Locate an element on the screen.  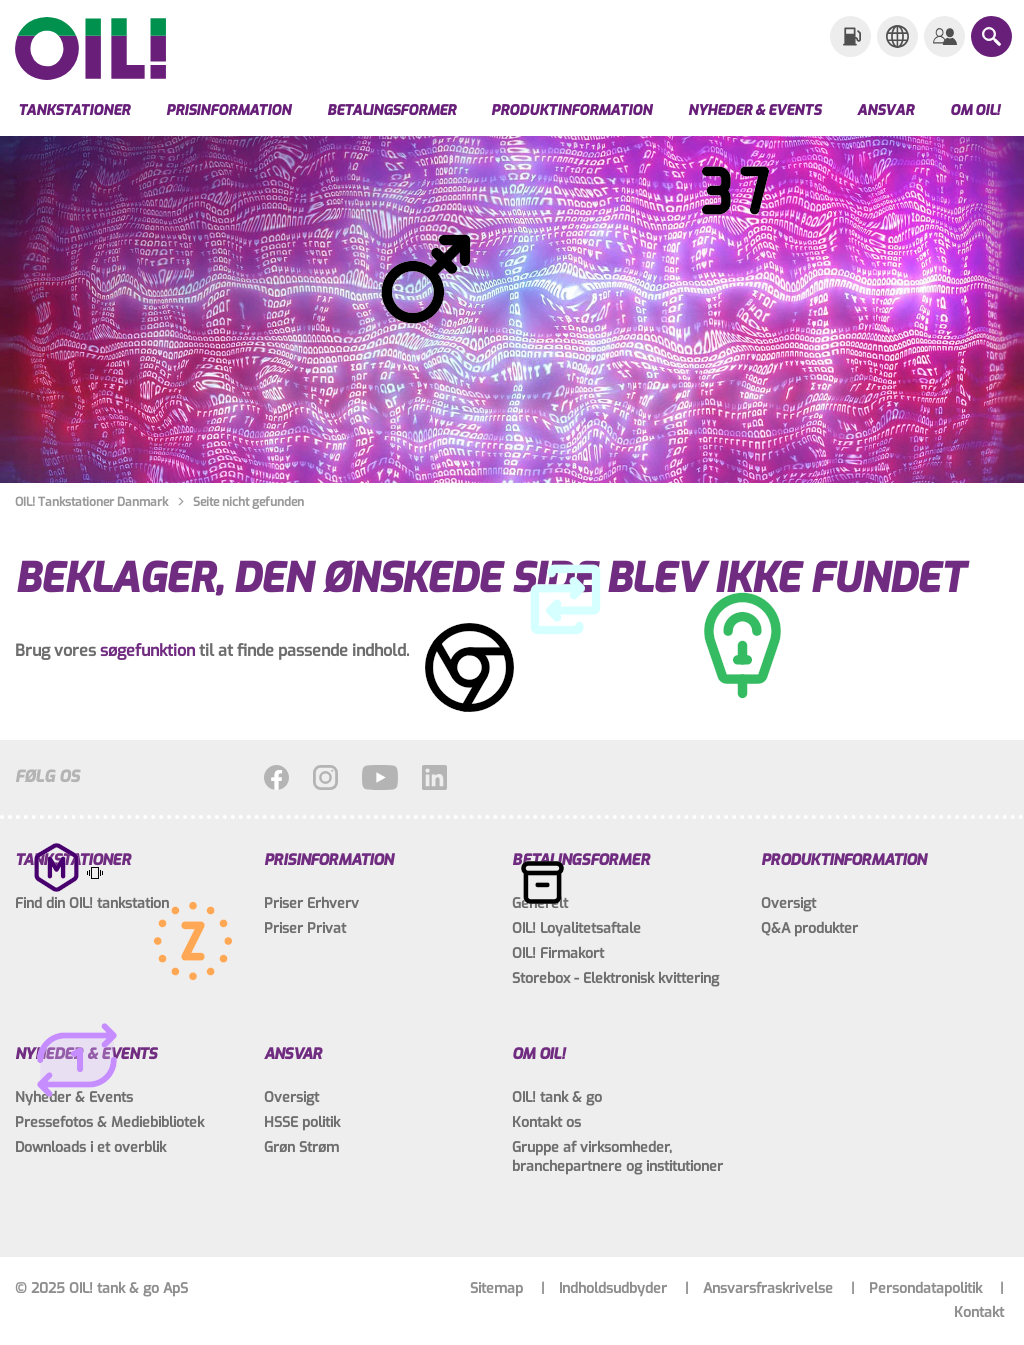
swap or exchange items is located at coordinates (565, 599).